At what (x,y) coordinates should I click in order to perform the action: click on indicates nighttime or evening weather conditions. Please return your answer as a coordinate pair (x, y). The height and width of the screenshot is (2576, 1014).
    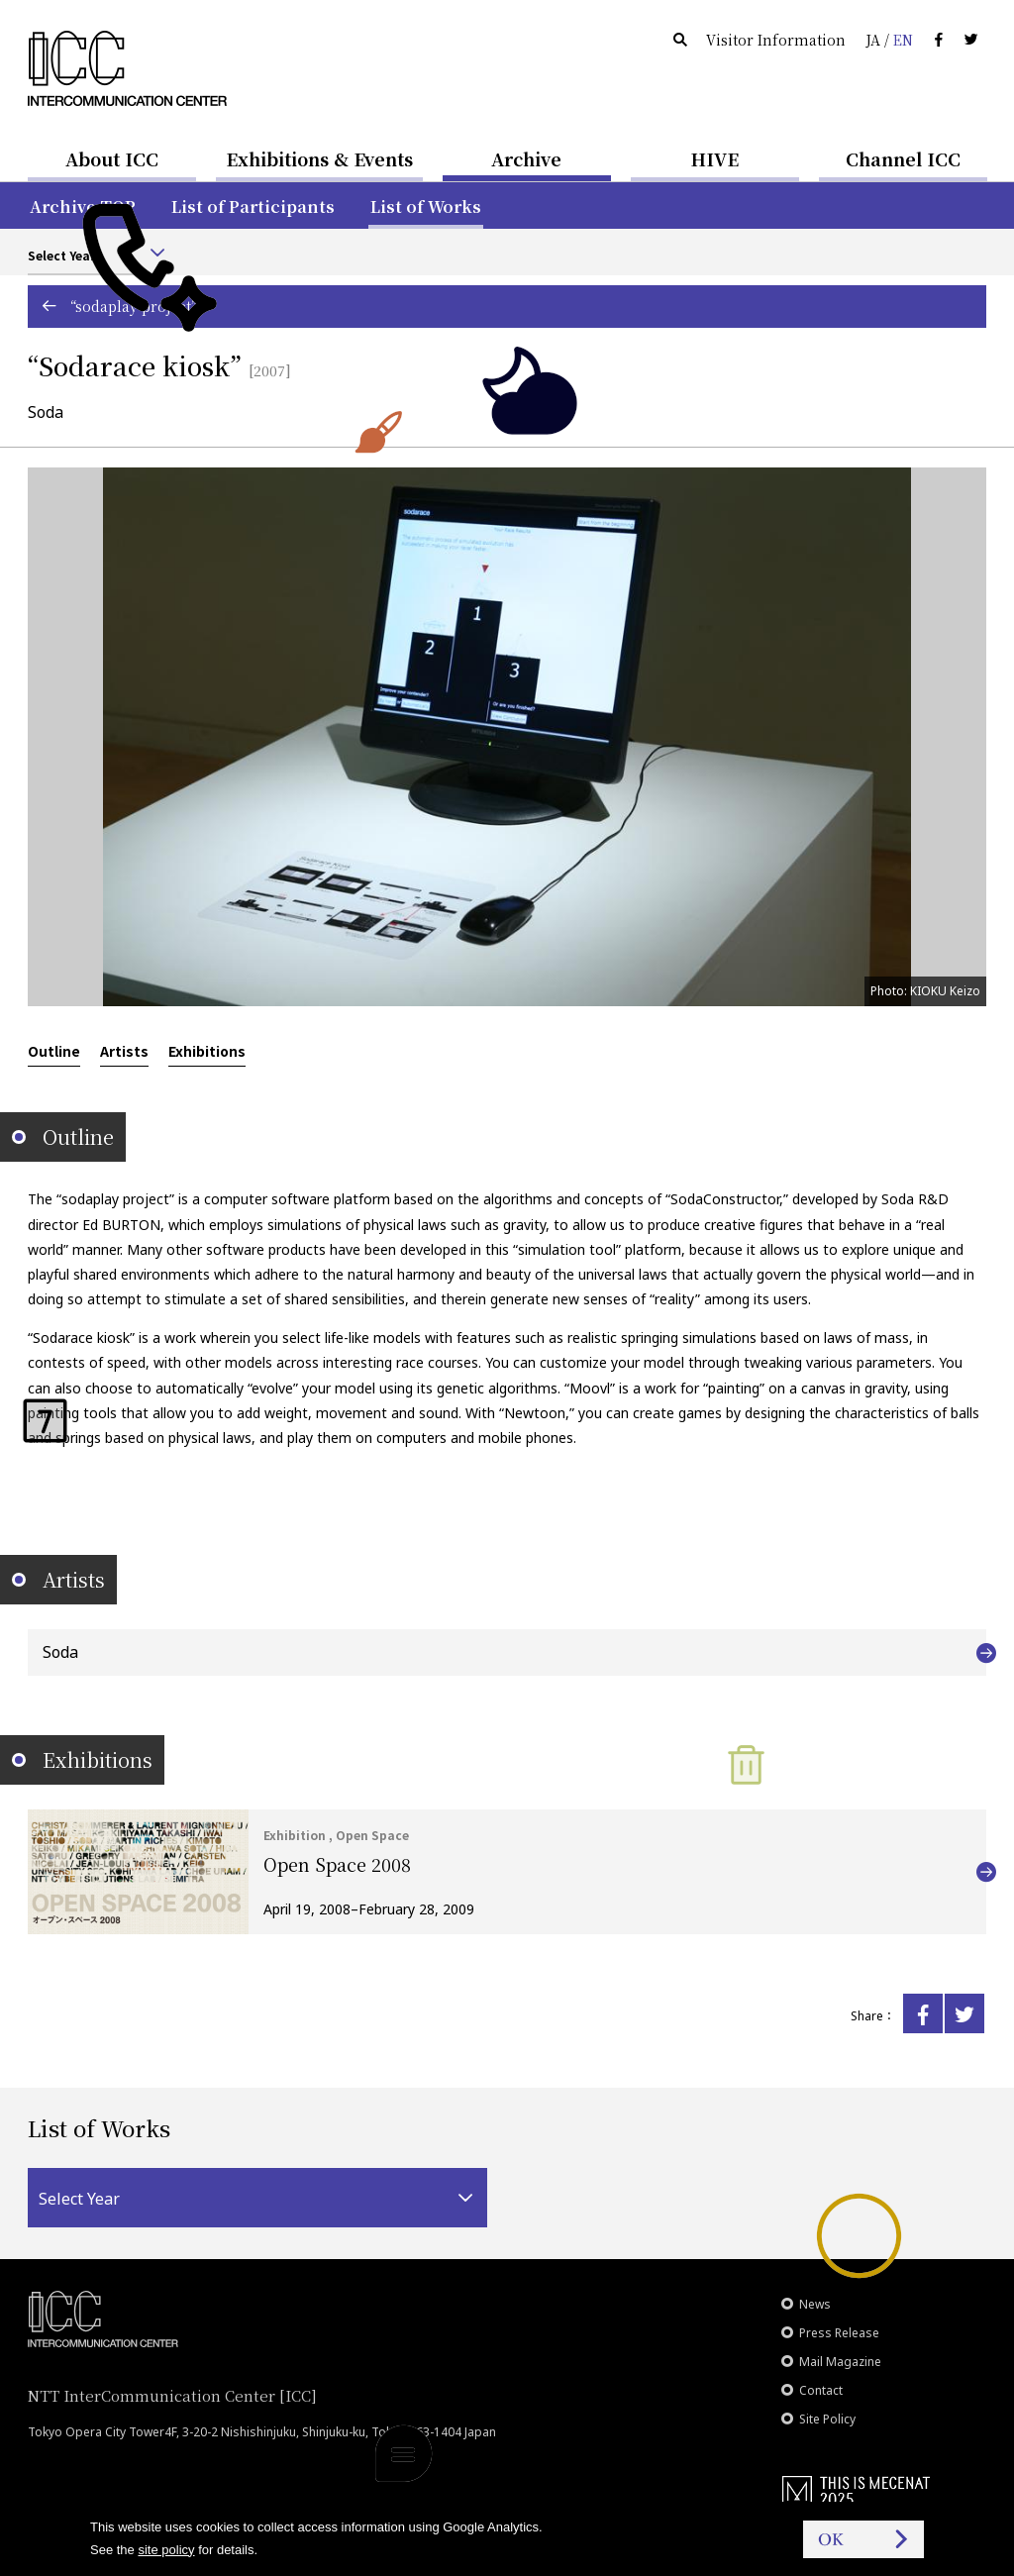
    Looking at the image, I should click on (528, 395).